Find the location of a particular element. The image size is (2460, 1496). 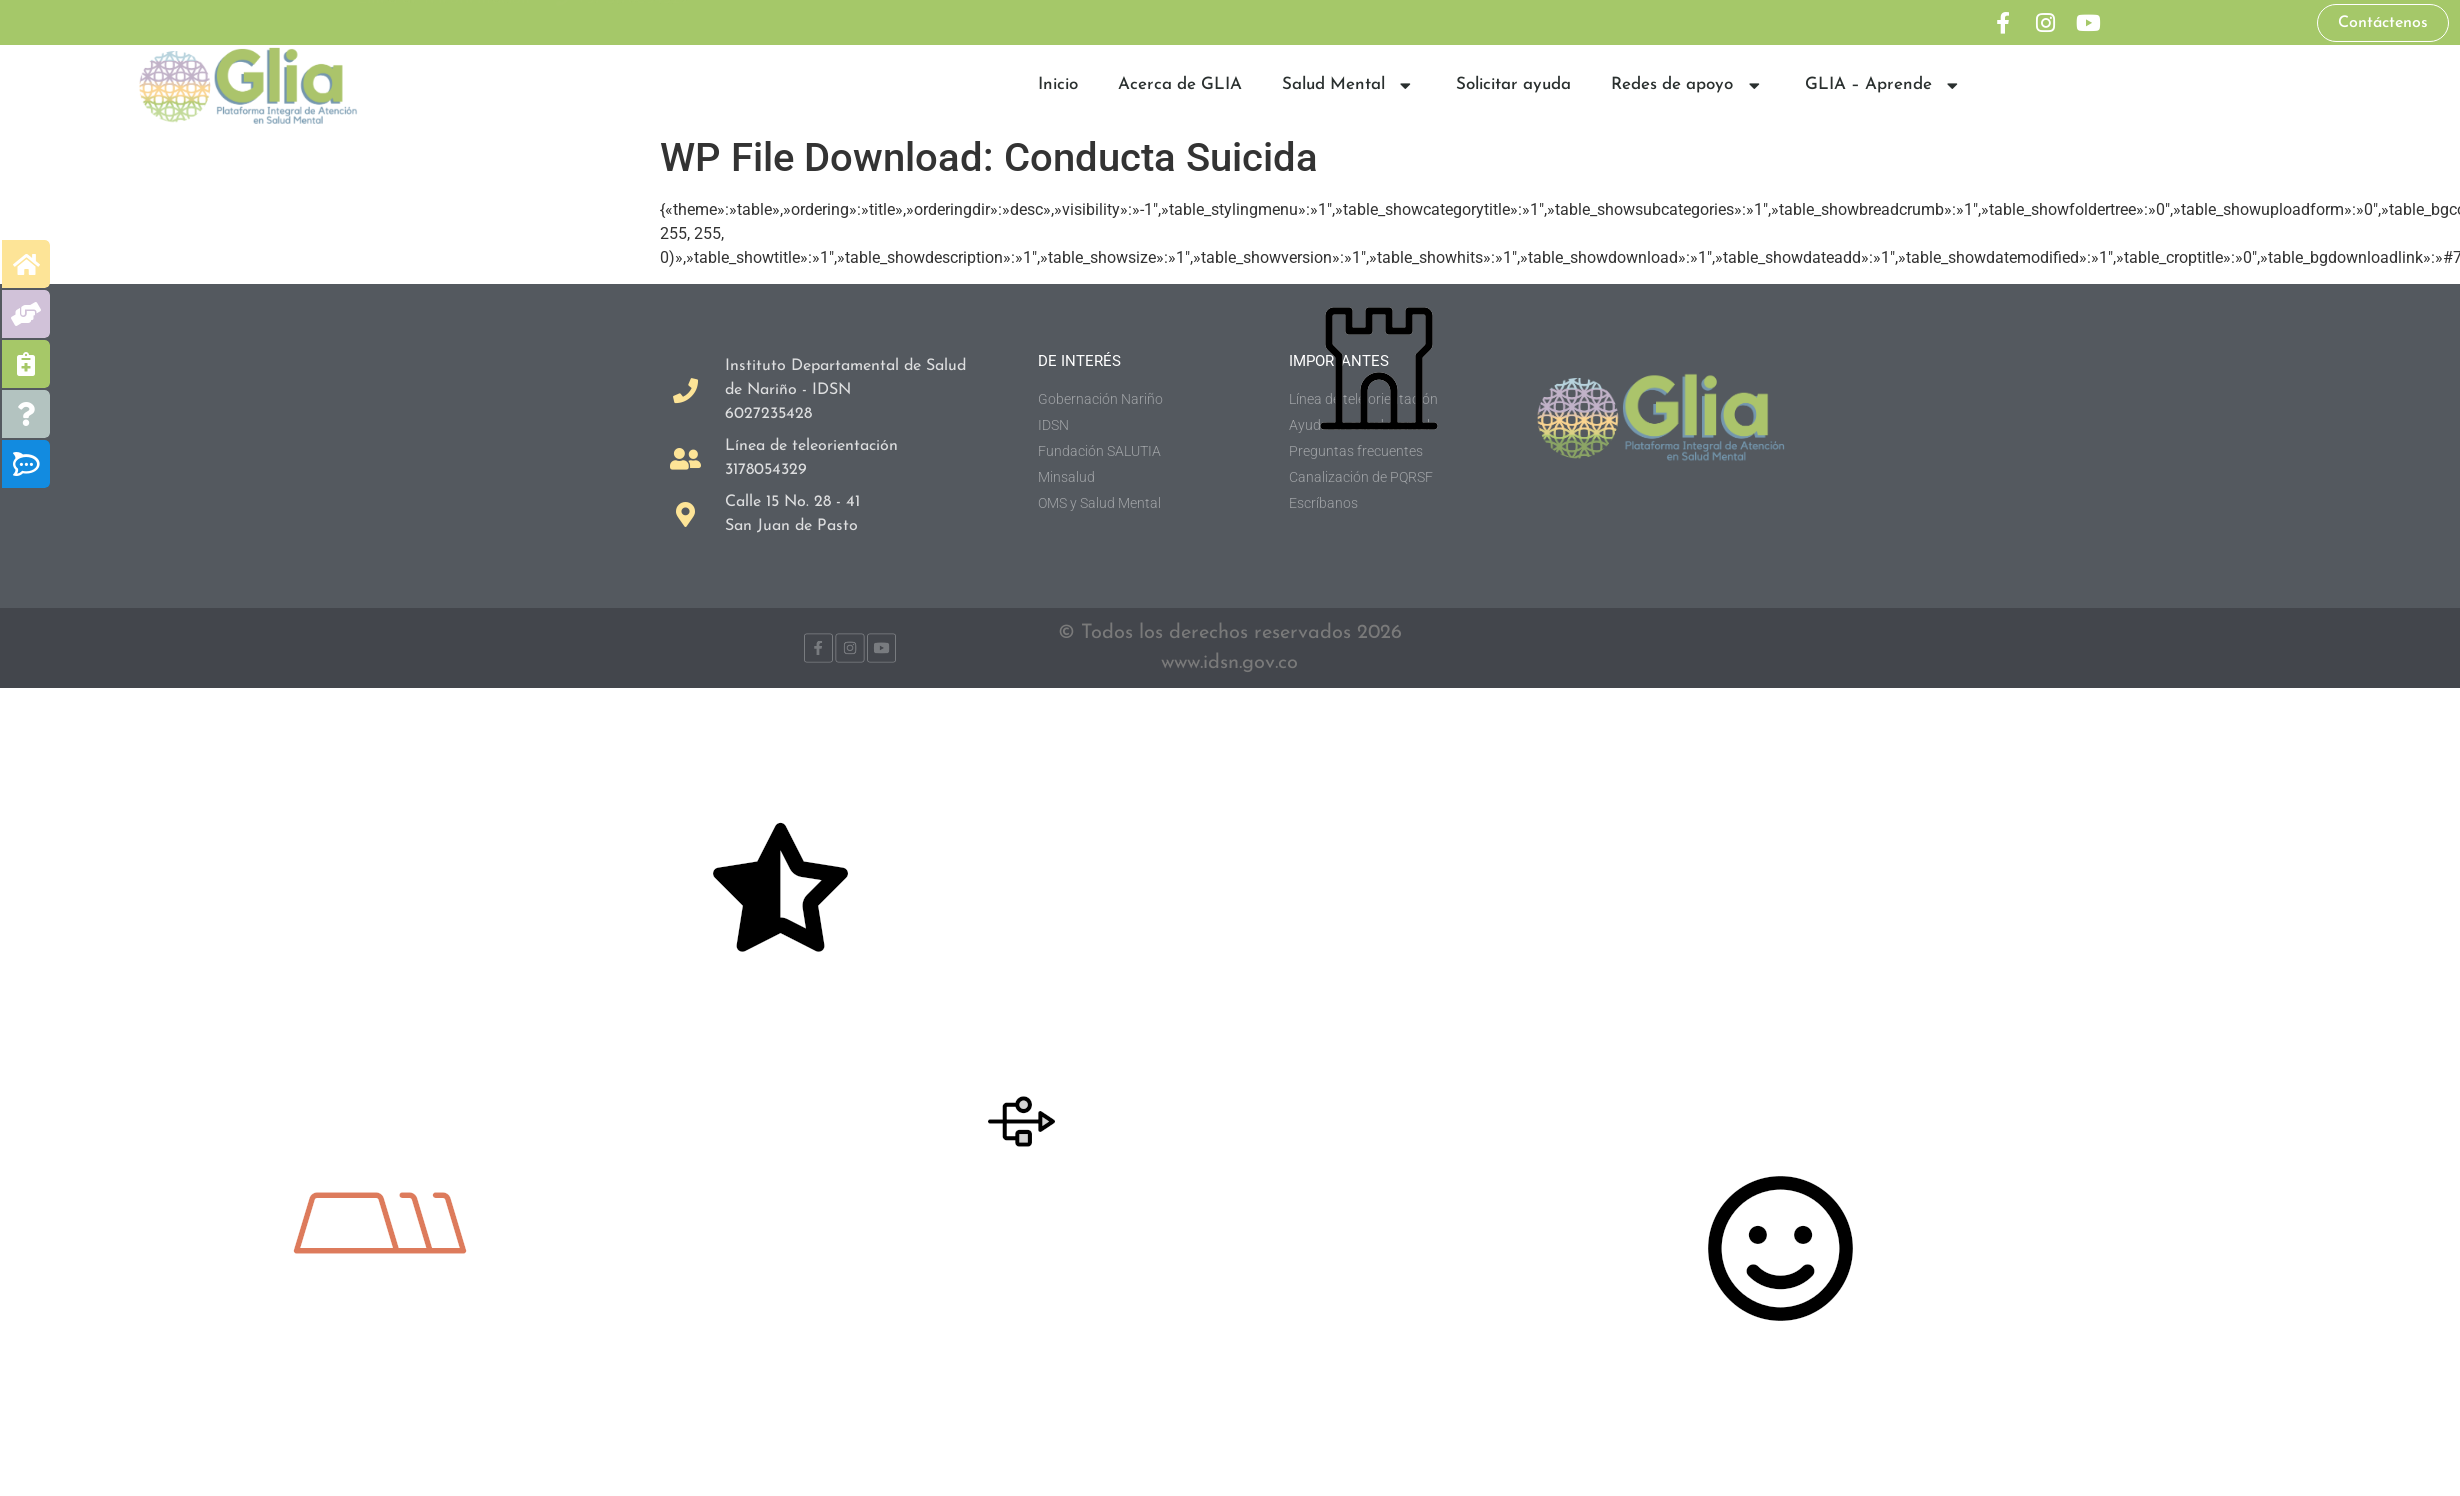

add an emoji or reaction is located at coordinates (1780, 1248).